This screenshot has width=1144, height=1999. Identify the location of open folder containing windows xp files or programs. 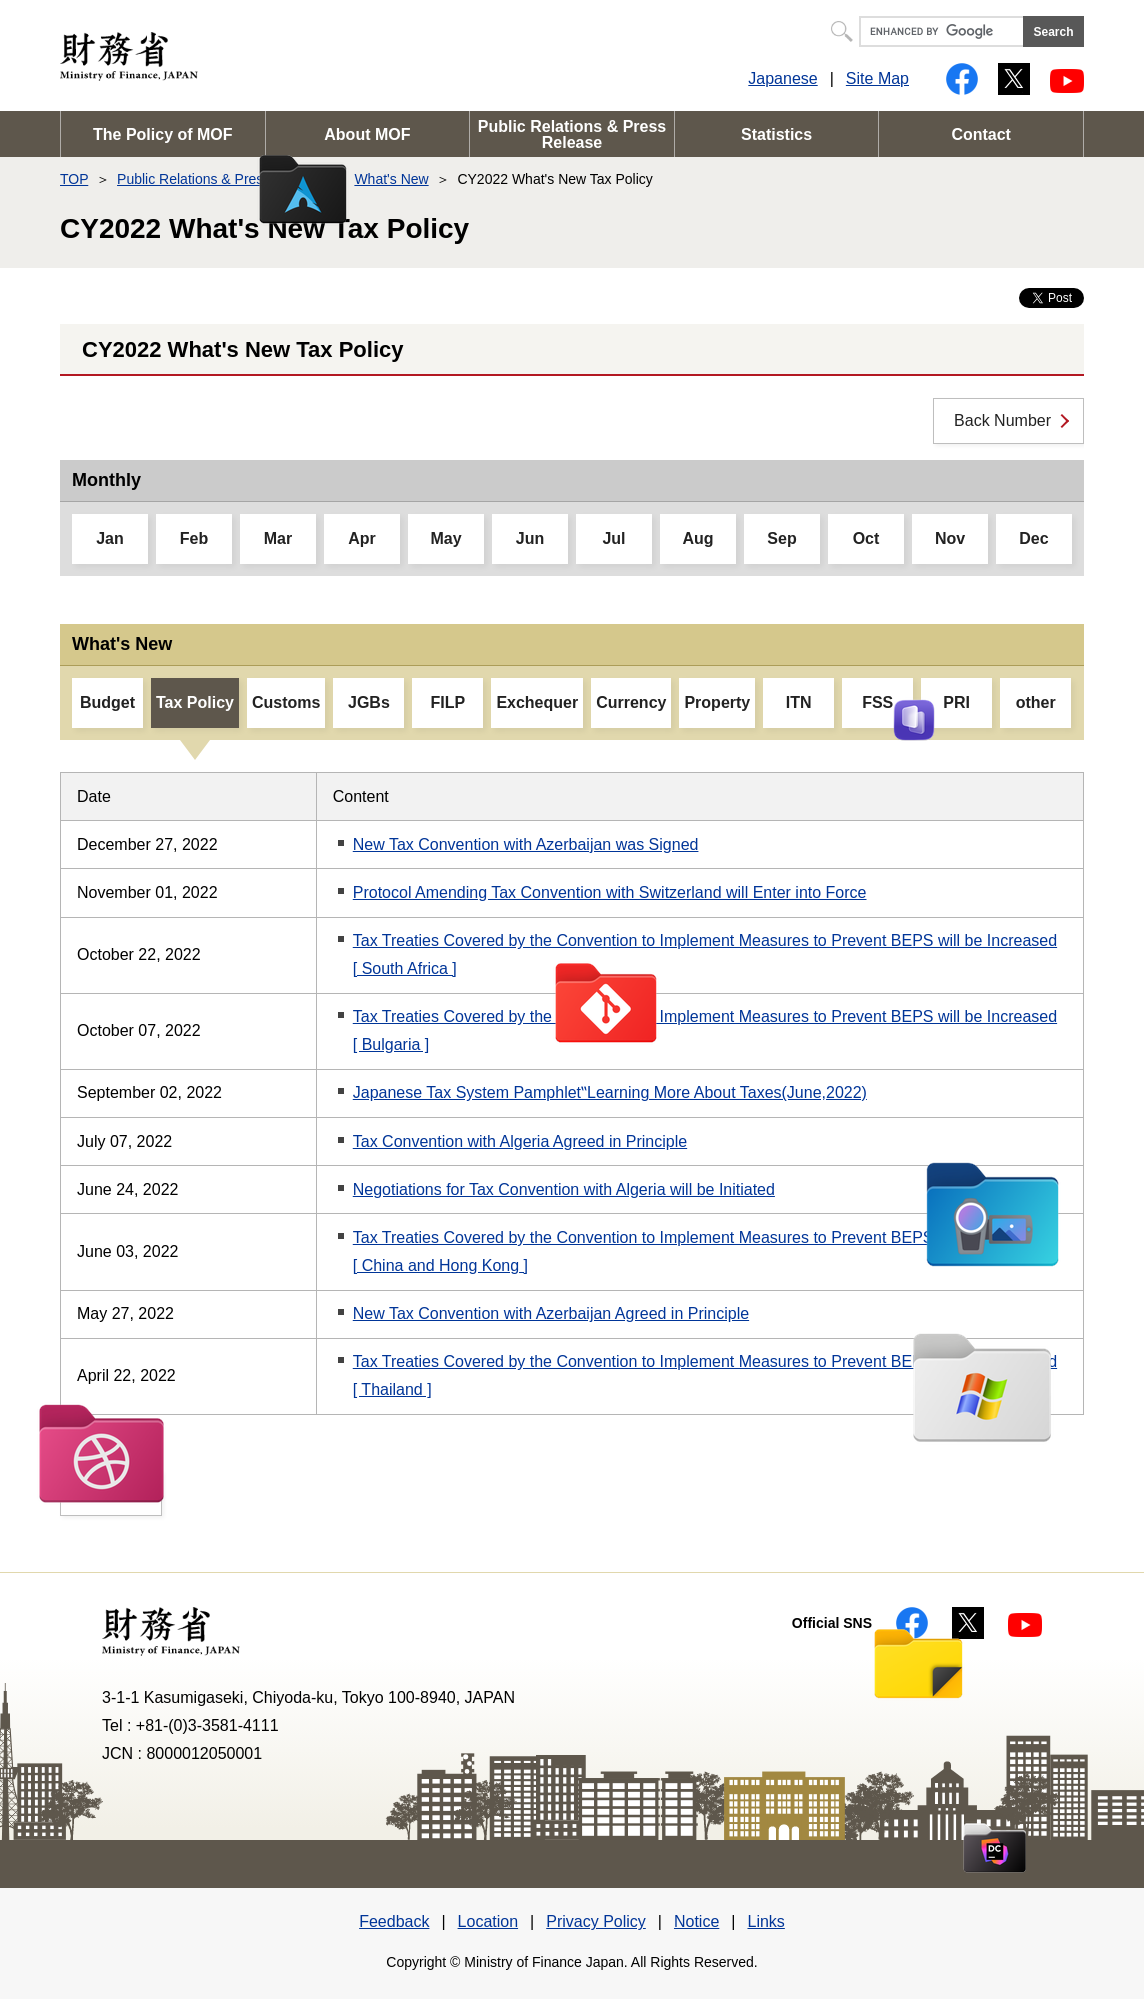
(981, 1391).